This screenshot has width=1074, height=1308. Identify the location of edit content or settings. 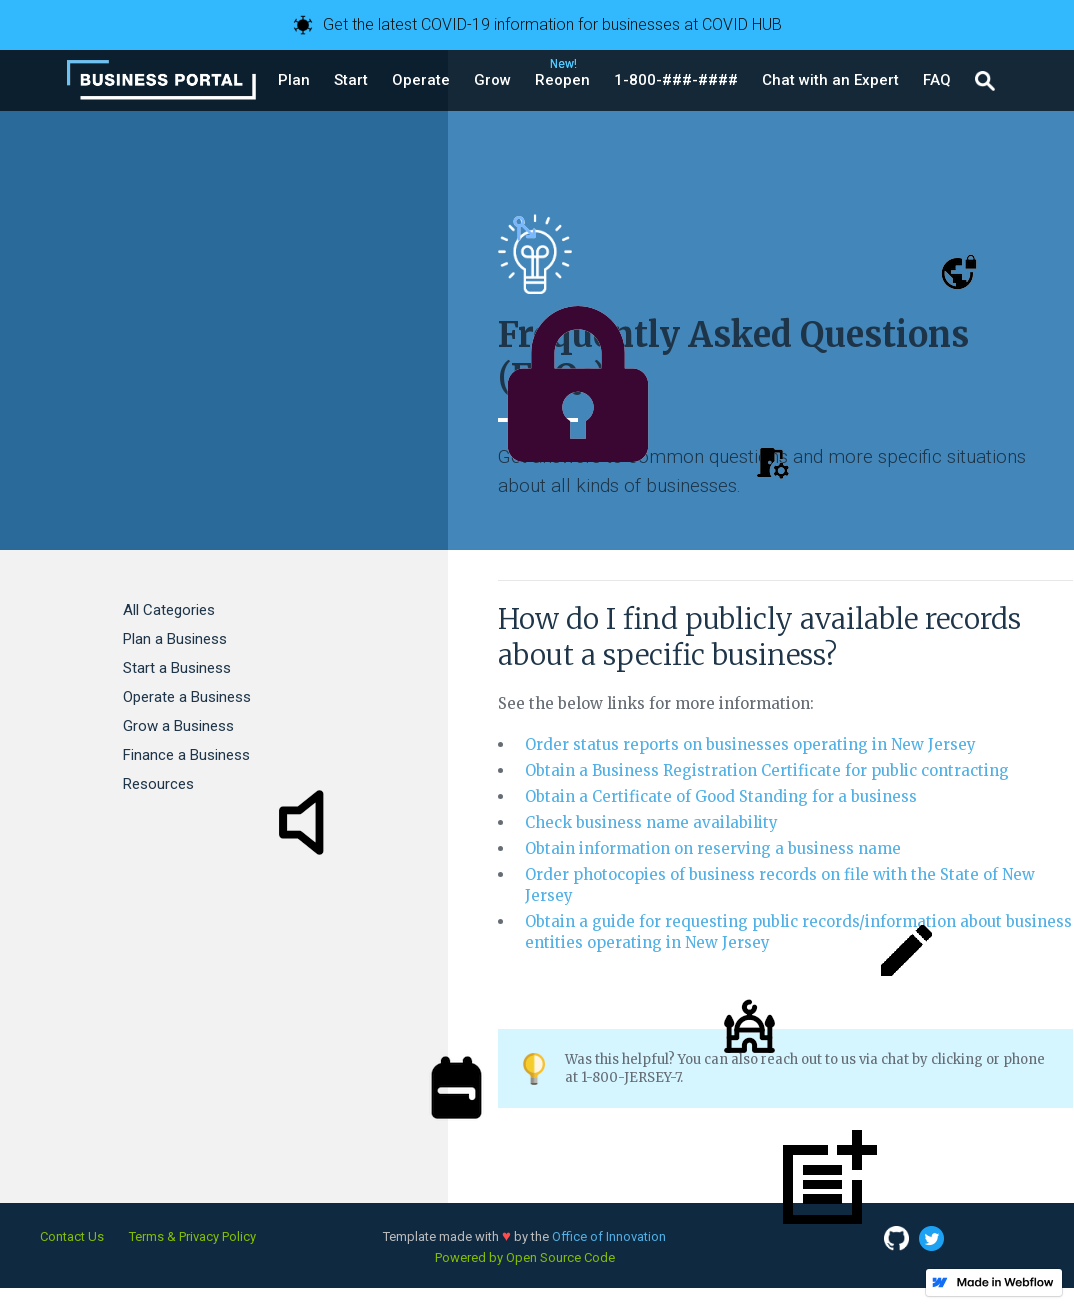
(906, 950).